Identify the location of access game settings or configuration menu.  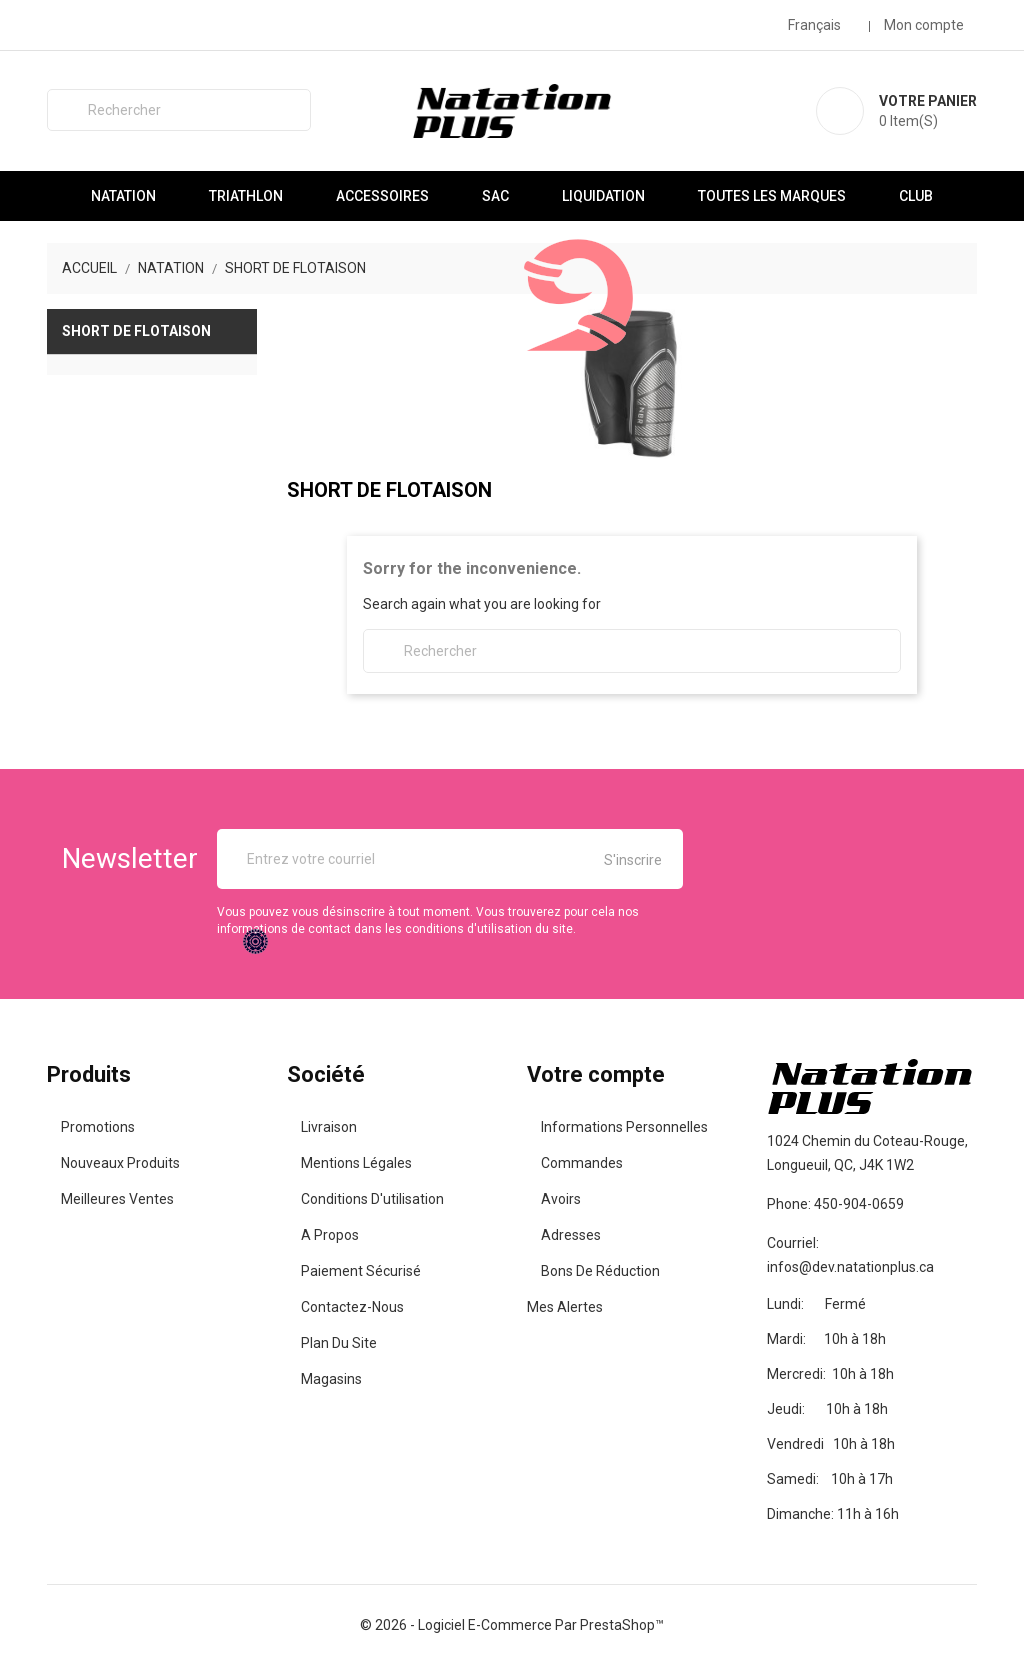
(255, 941).